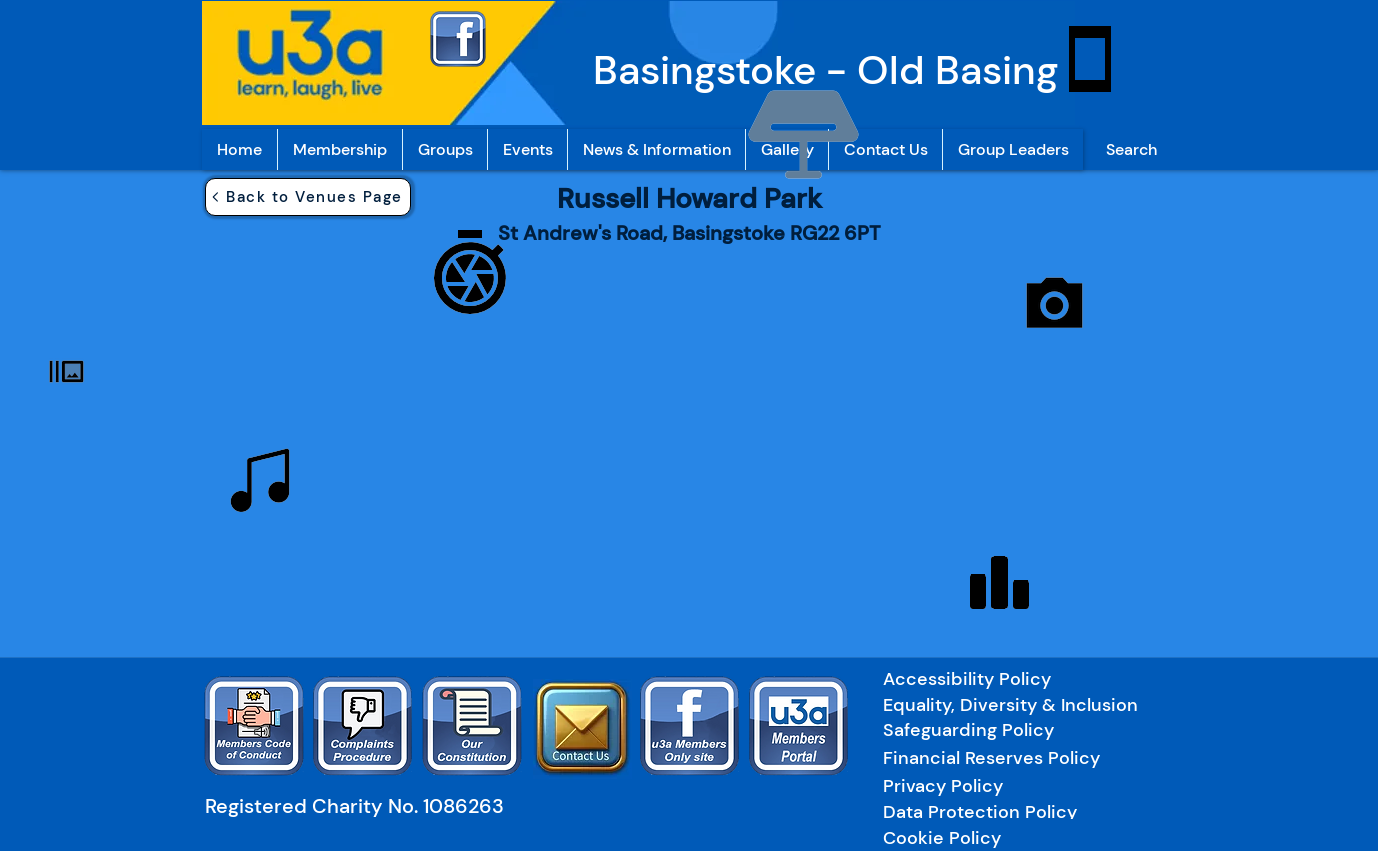 This screenshot has width=1378, height=851. What do you see at coordinates (263, 481) in the screenshot?
I see `access music library or audio files` at bounding box center [263, 481].